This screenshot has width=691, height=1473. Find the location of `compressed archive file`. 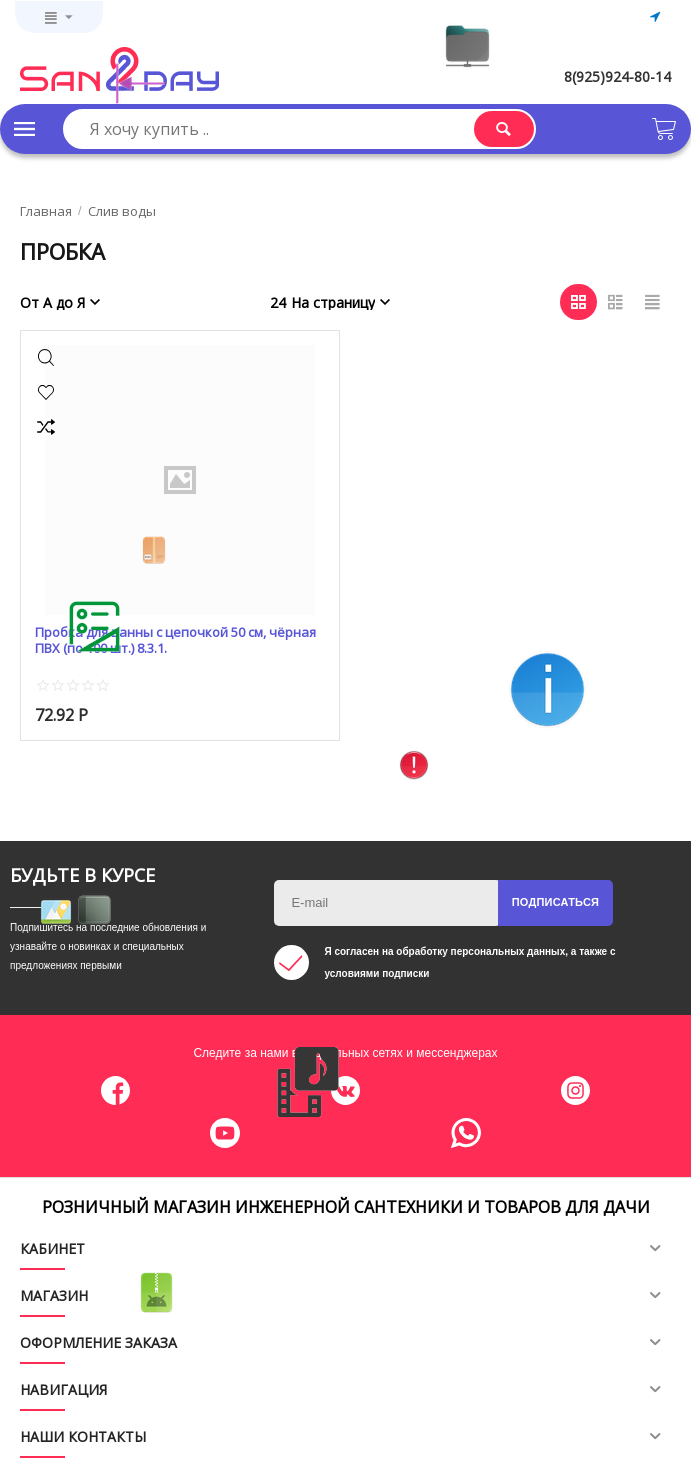

compressed archive file is located at coordinates (154, 550).